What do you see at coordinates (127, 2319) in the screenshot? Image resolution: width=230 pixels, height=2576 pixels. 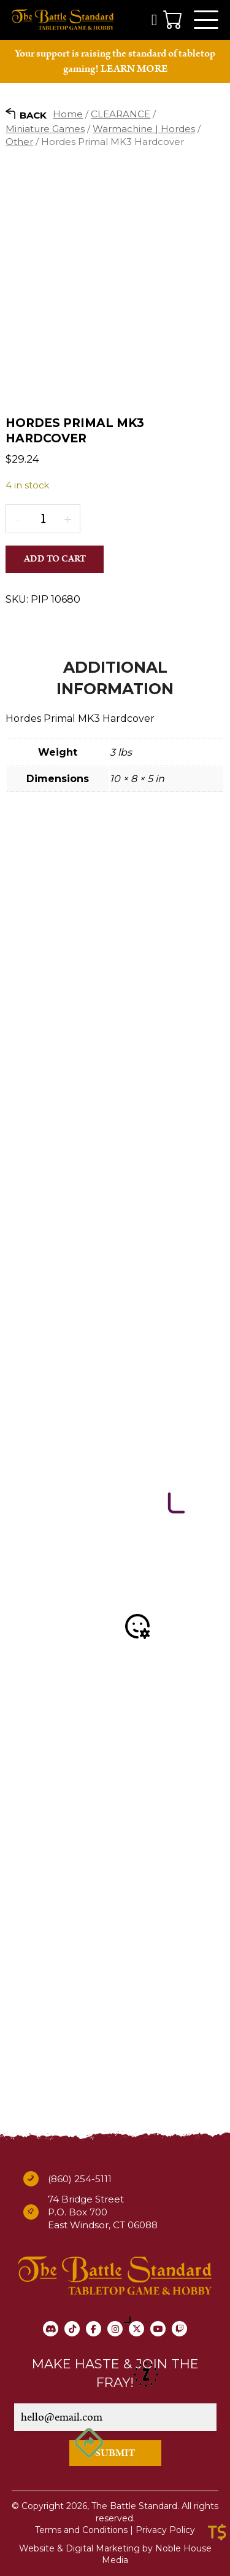 I see `navigate to the bottom-right section` at bounding box center [127, 2319].